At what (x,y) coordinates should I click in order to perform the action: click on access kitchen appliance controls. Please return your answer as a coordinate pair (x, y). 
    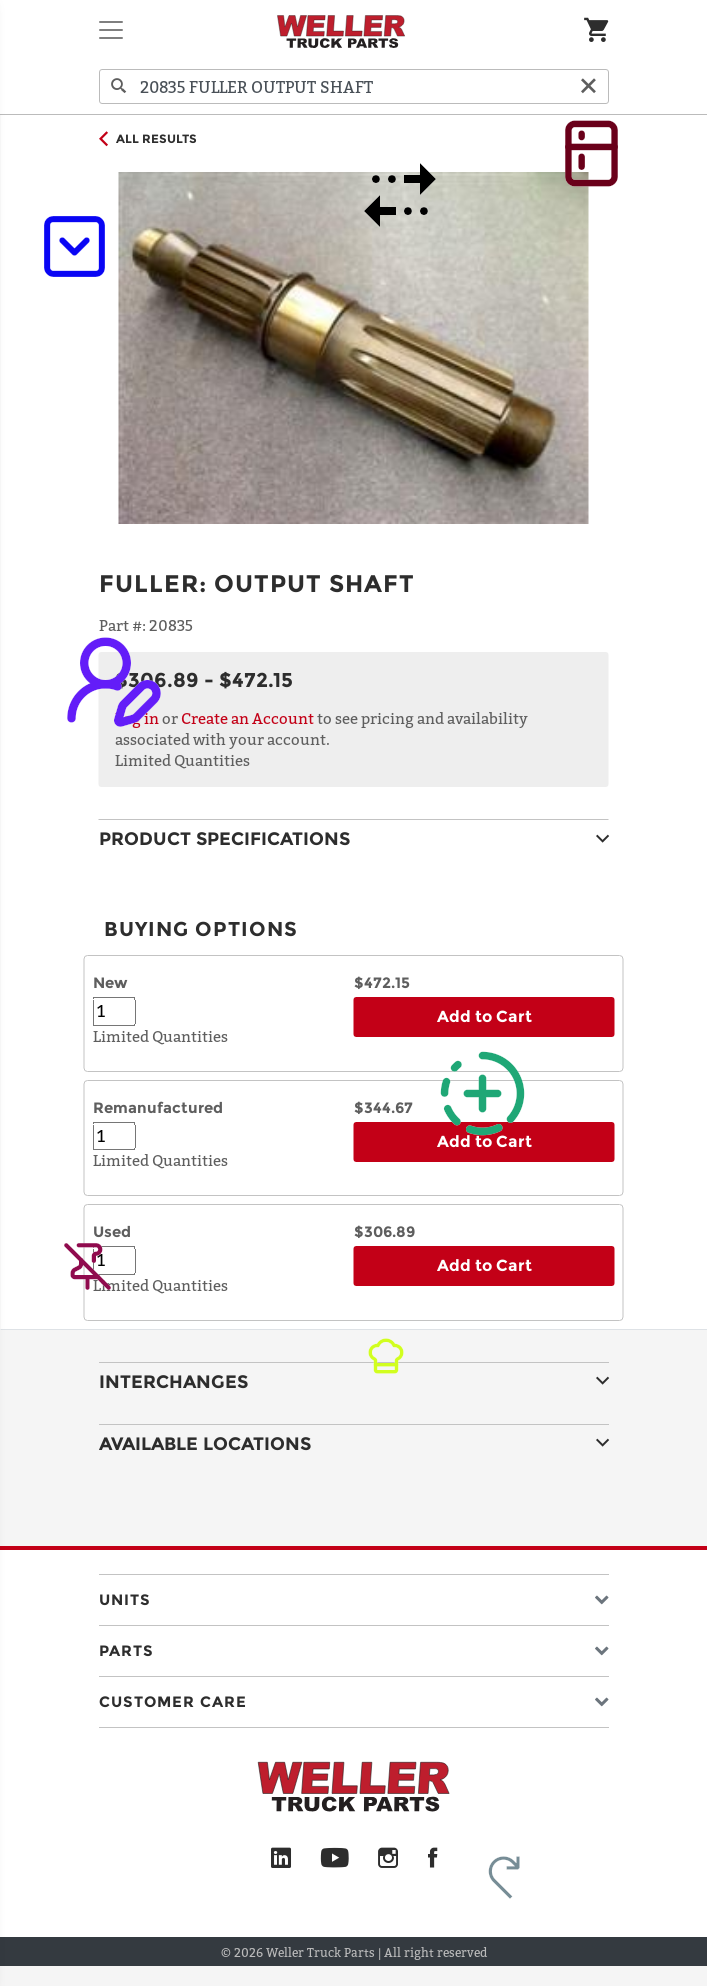
    Looking at the image, I should click on (591, 153).